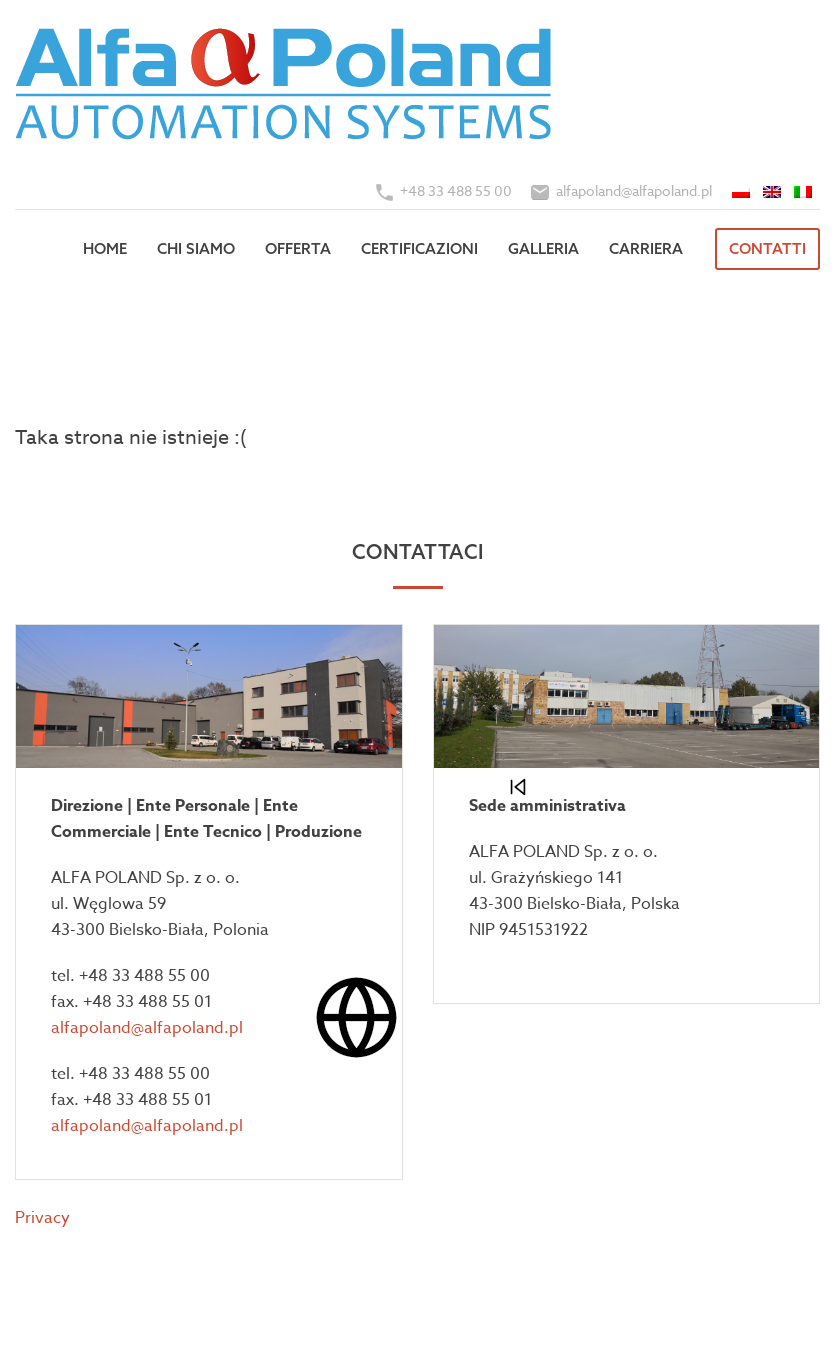  Describe the element at coordinates (356, 1017) in the screenshot. I see `switch to a different language or region` at that location.